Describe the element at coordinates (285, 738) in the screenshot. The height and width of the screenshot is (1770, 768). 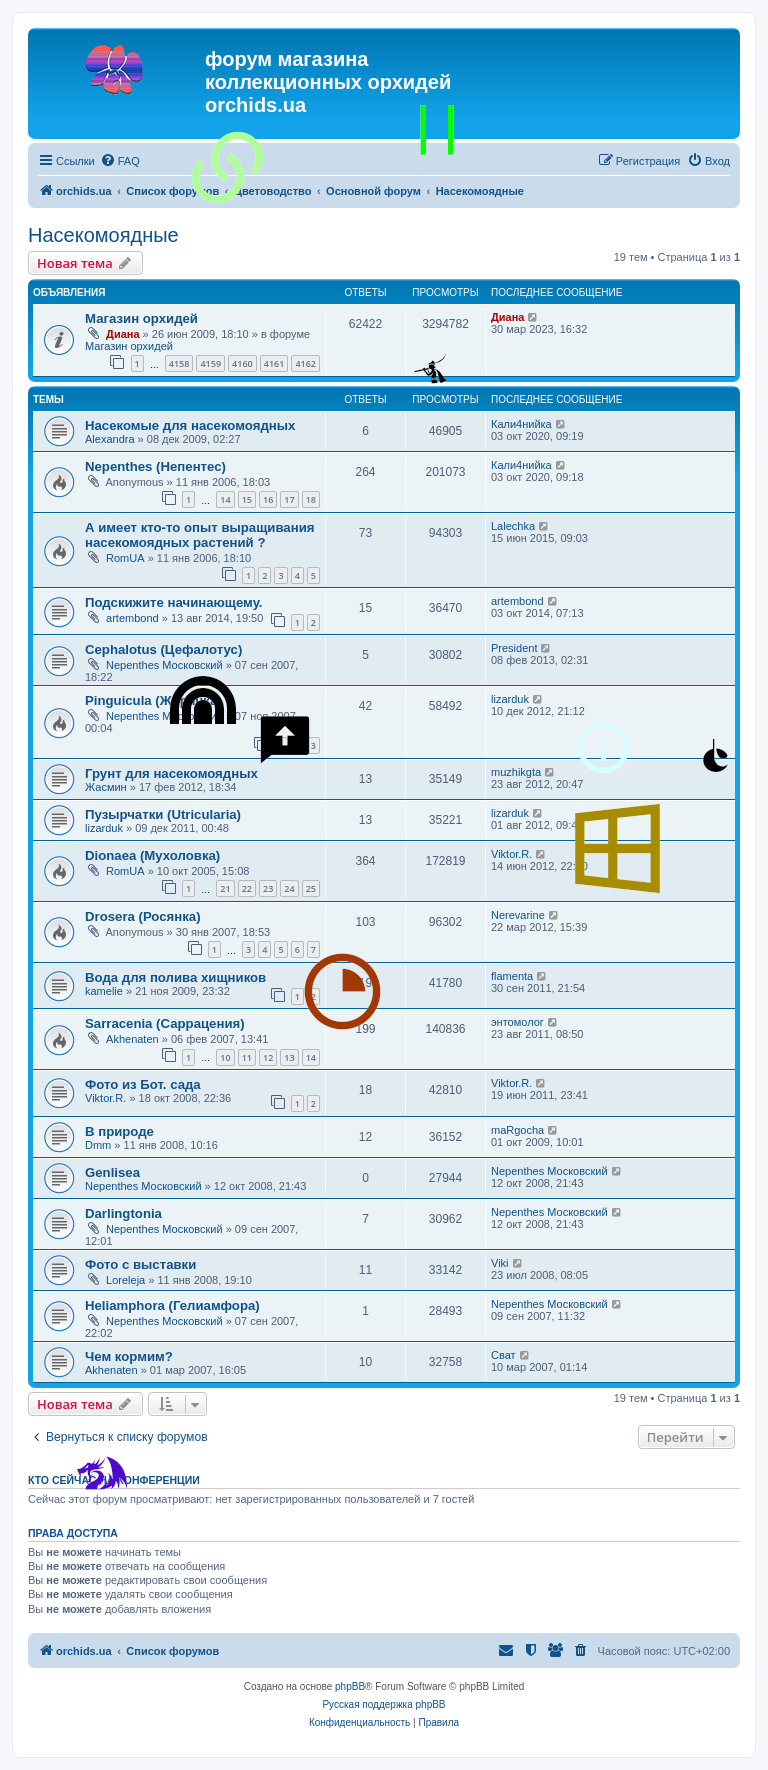
I see `upload a file to the conversation` at that location.